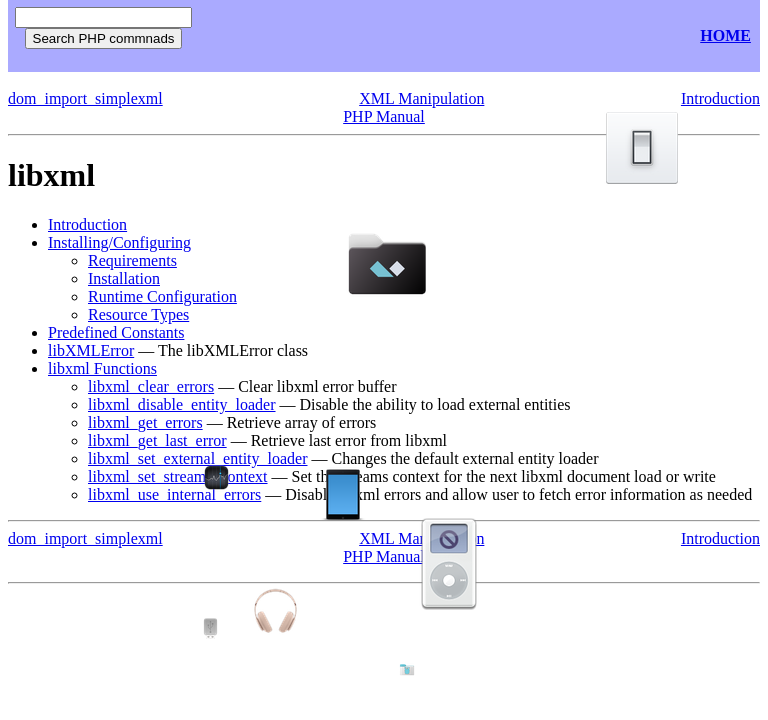  What do you see at coordinates (642, 148) in the screenshot?
I see `access general system settings` at bounding box center [642, 148].